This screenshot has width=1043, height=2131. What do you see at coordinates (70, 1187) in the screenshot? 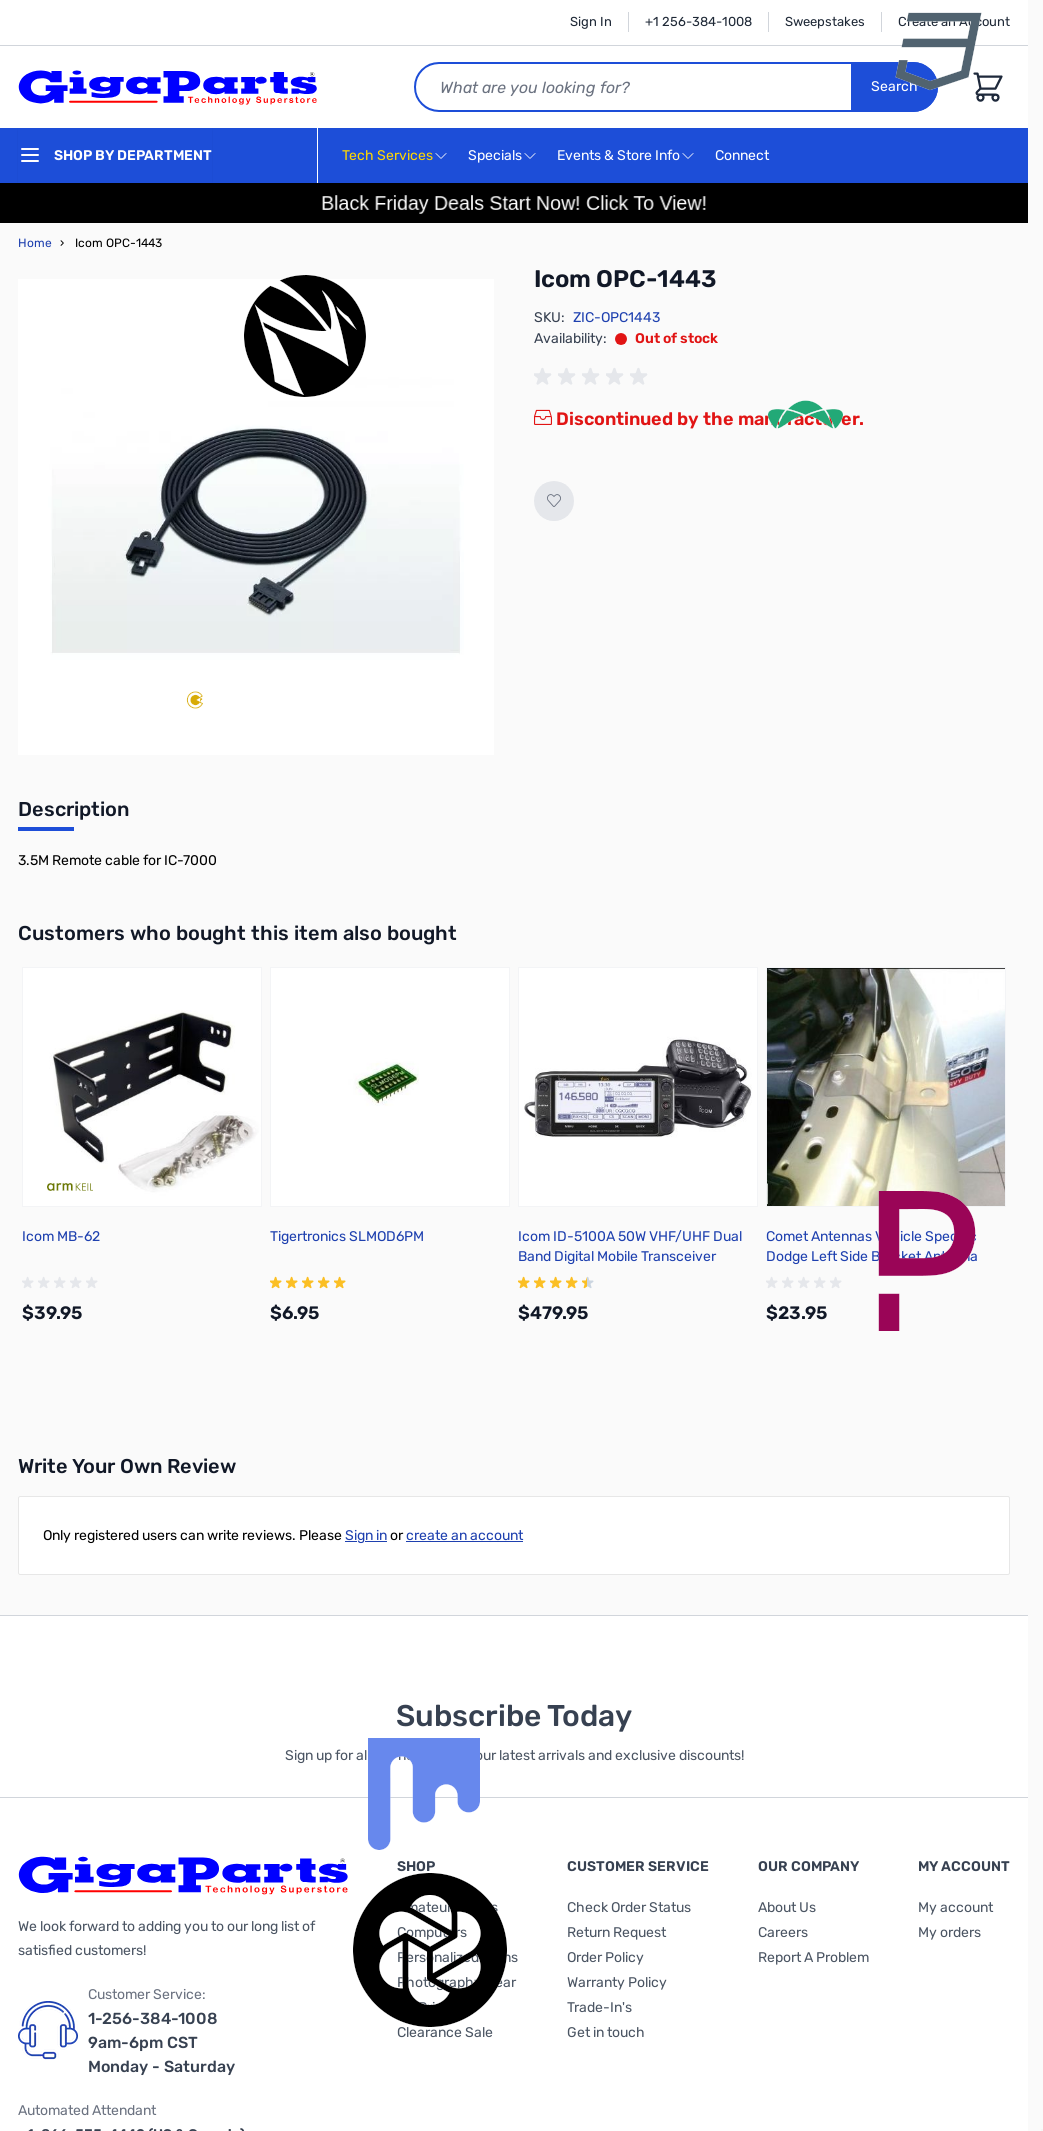
I see `arm keil brand logo` at bounding box center [70, 1187].